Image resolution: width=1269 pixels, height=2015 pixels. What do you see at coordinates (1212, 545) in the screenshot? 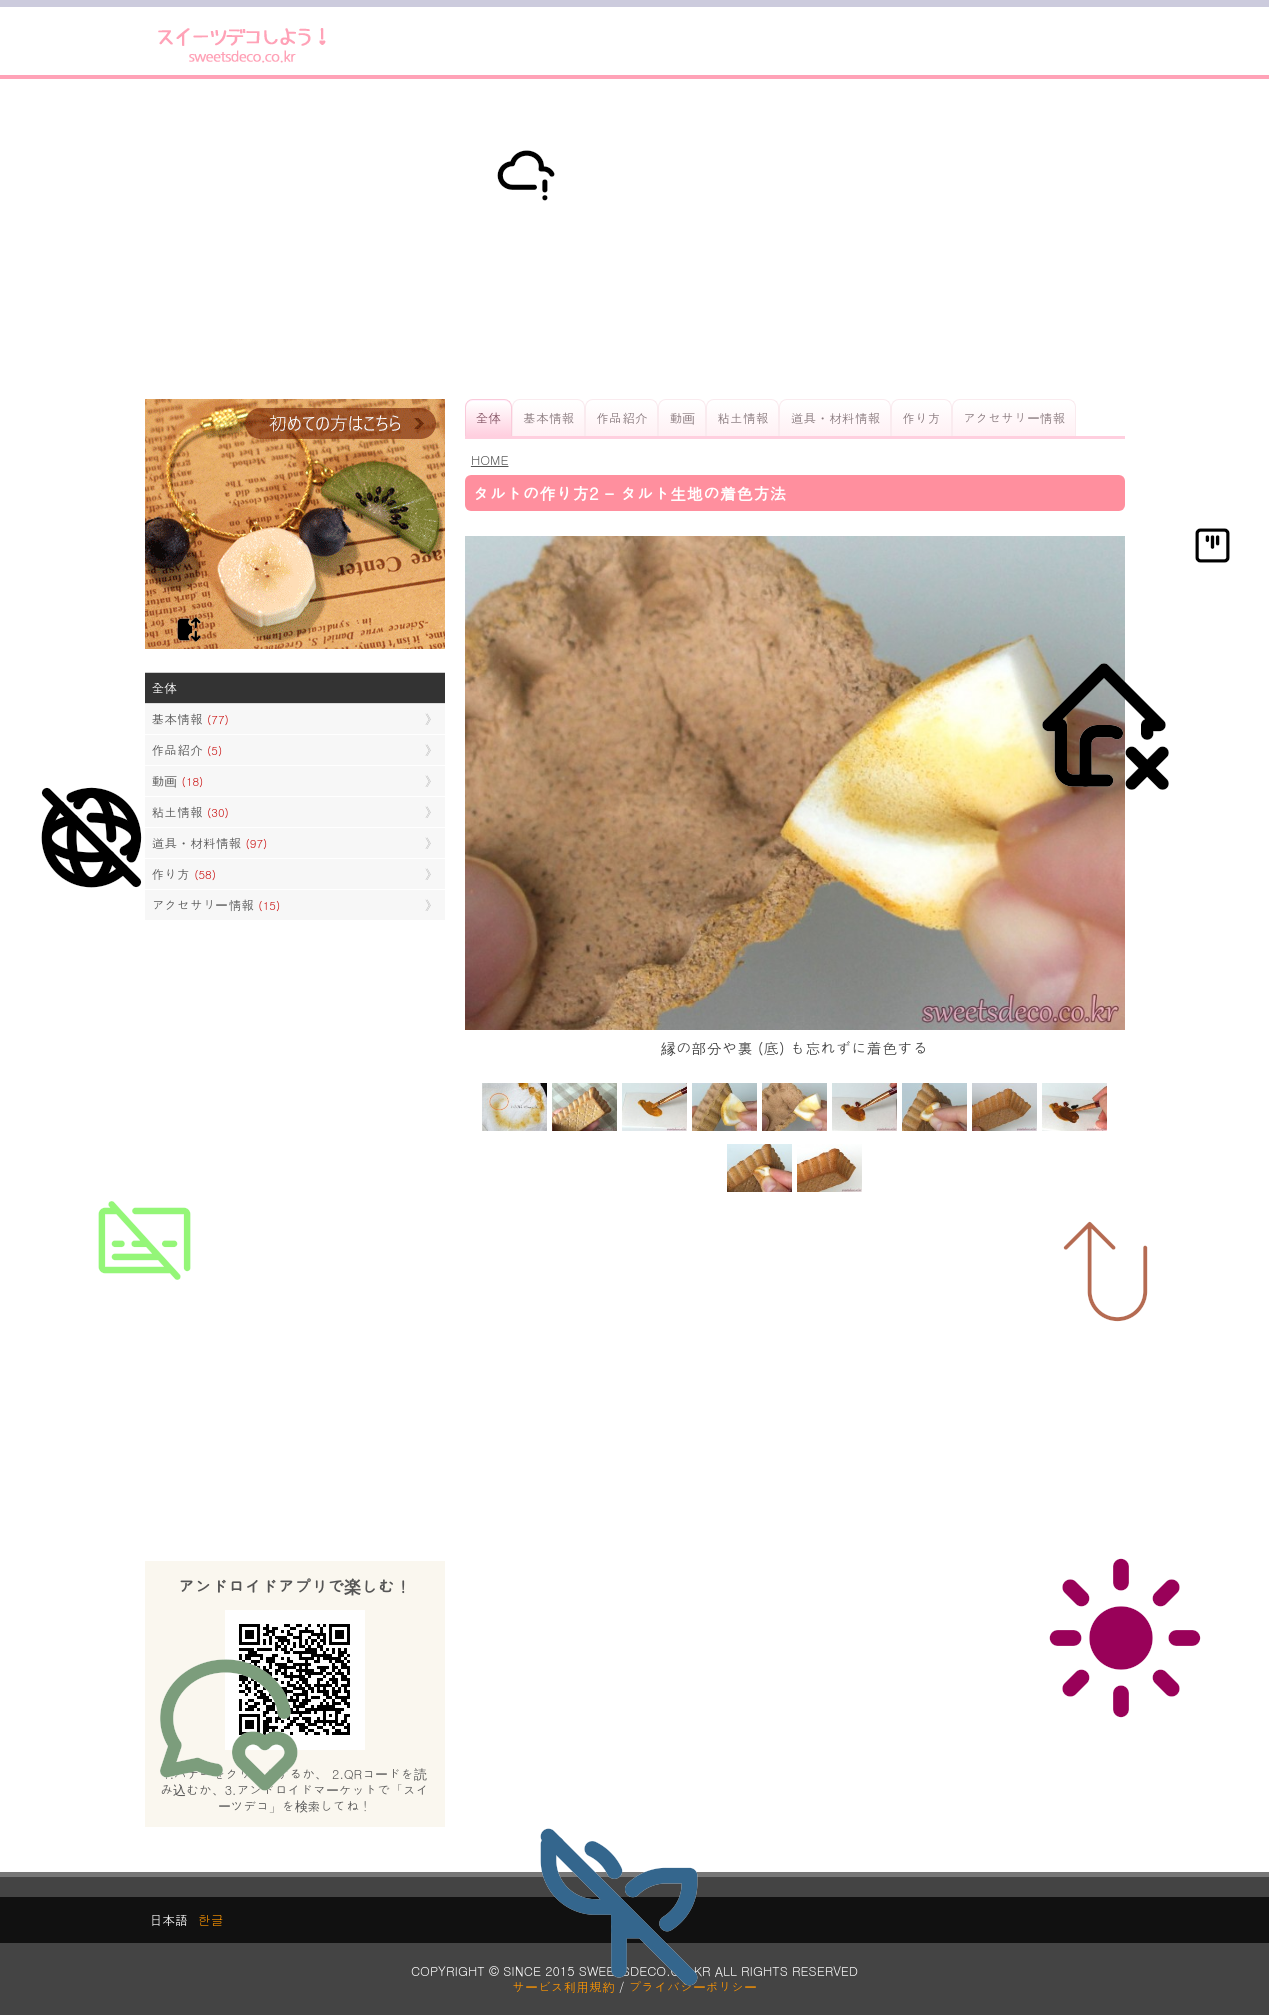
I see `align content to top center of container` at bounding box center [1212, 545].